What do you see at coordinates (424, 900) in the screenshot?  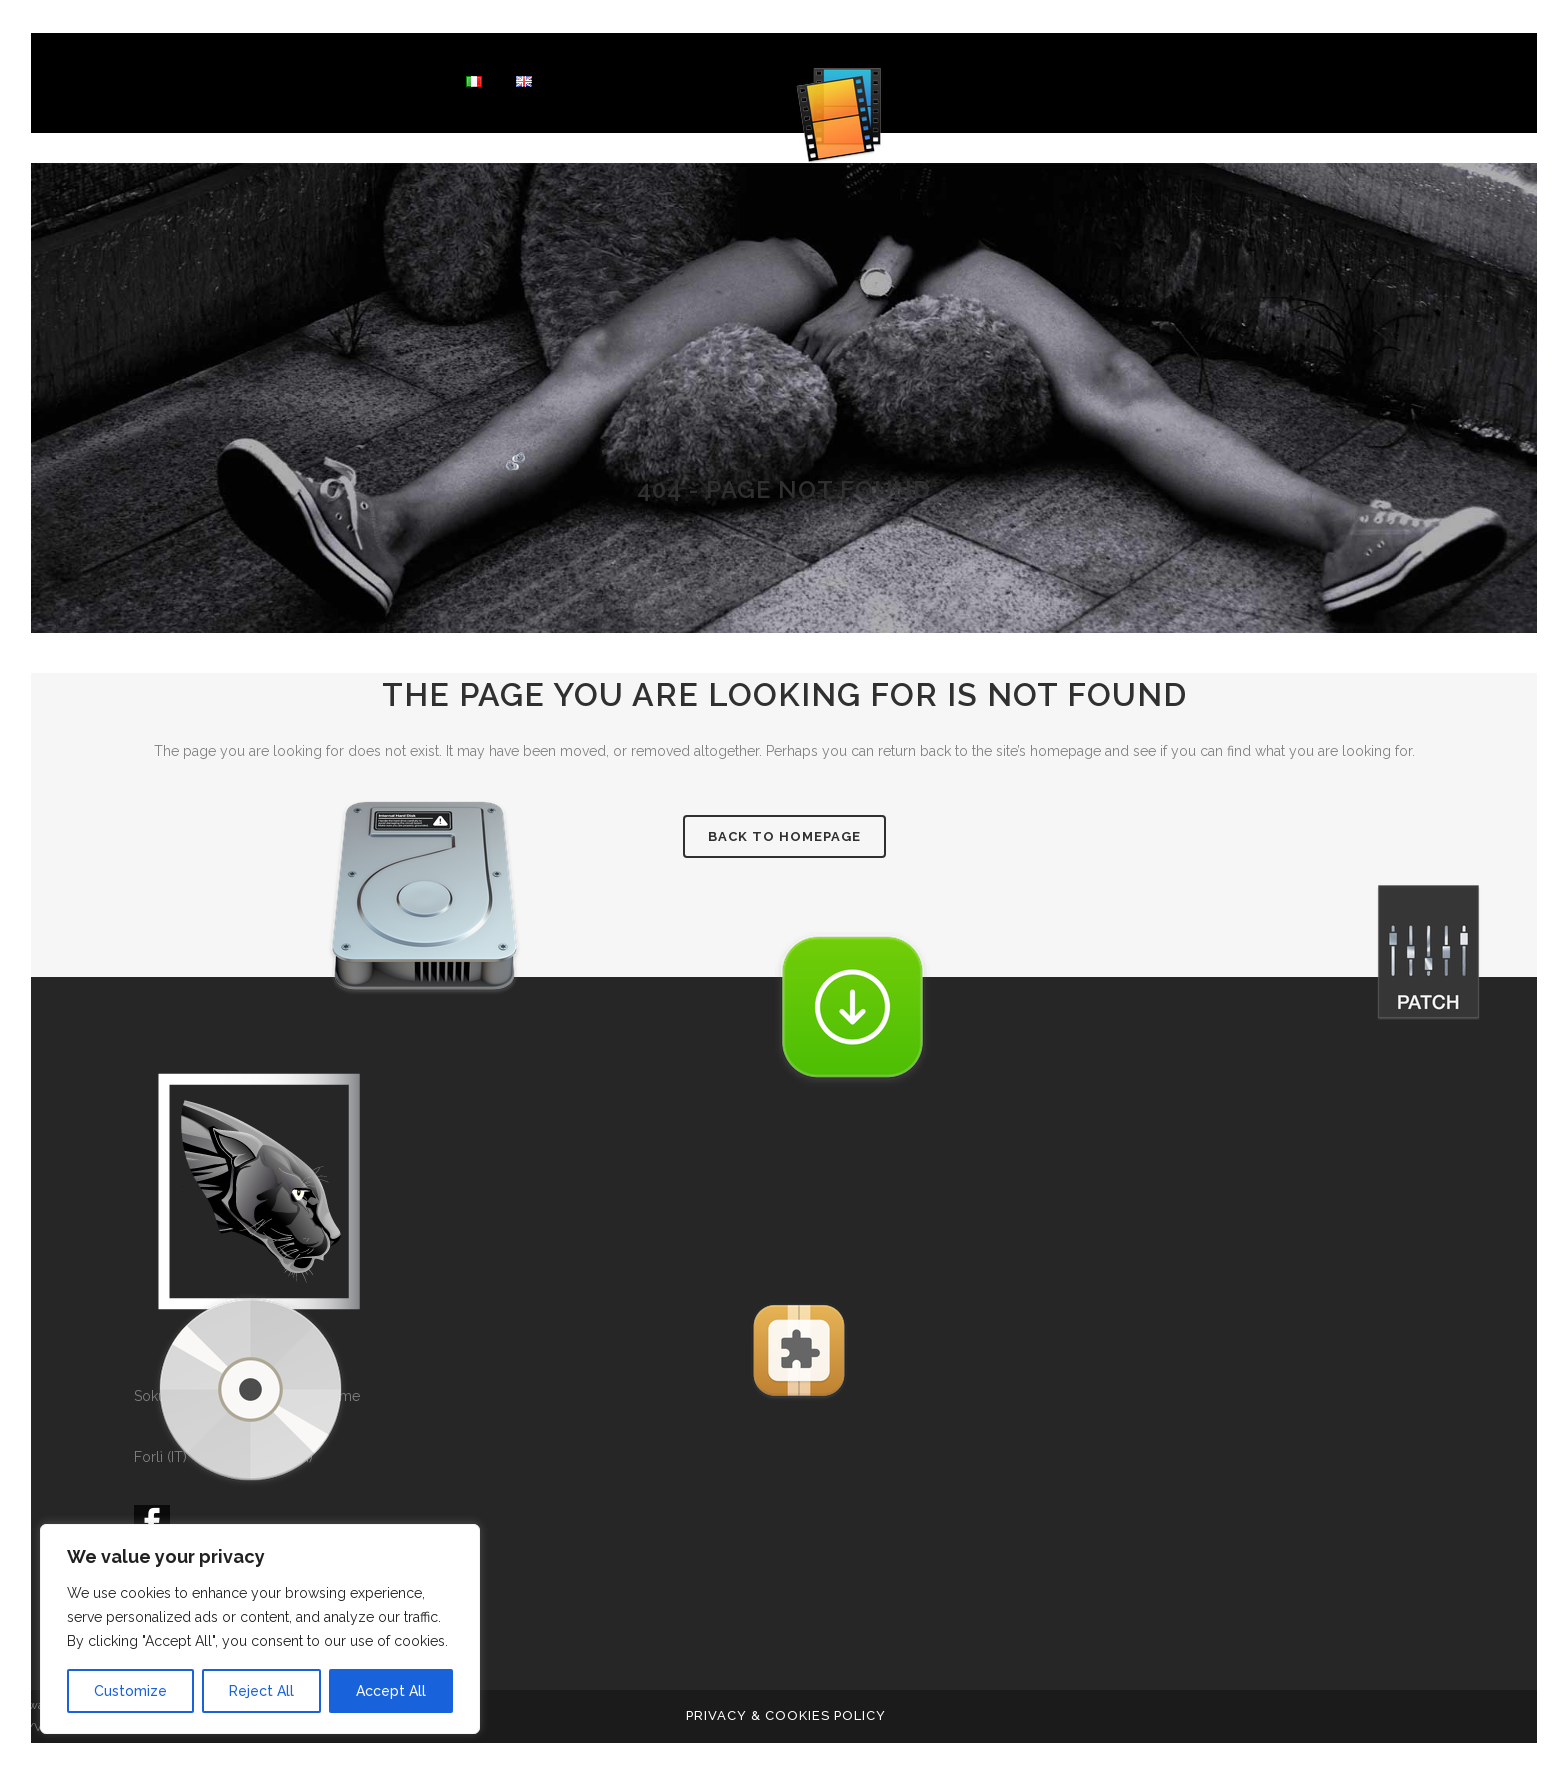 I see `indicates an internal storage drive` at bounding box center [424, 900].